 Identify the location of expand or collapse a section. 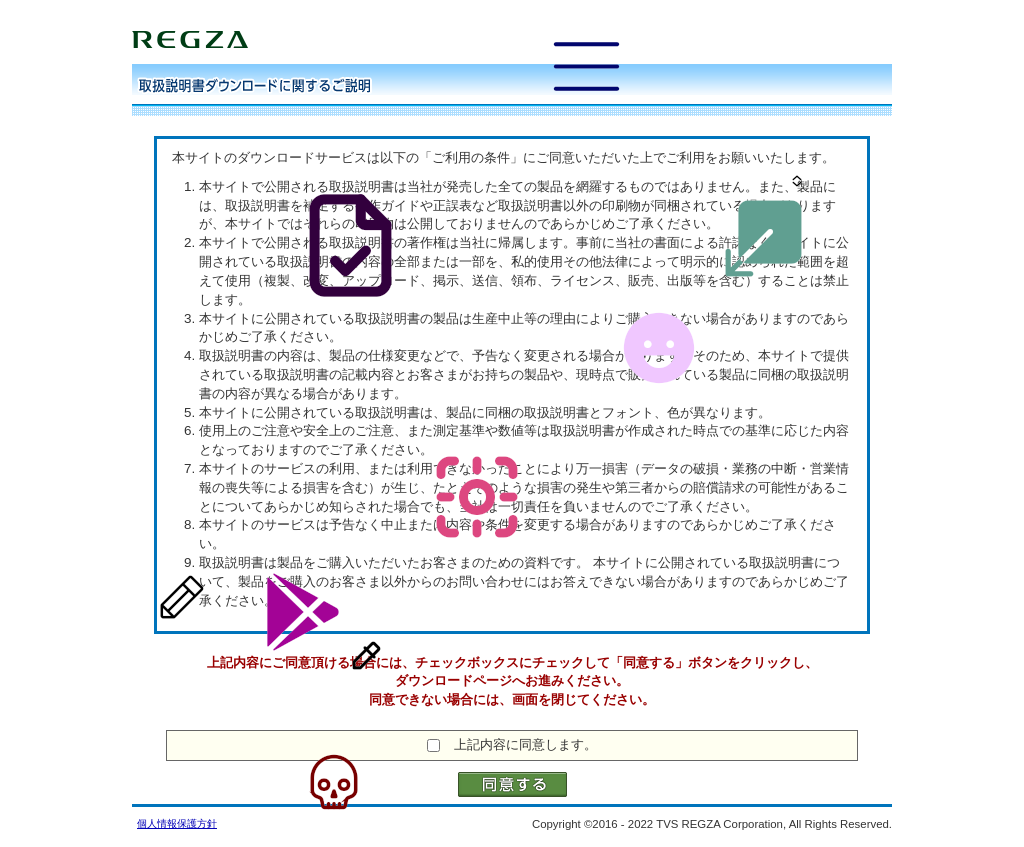
(797, 181).